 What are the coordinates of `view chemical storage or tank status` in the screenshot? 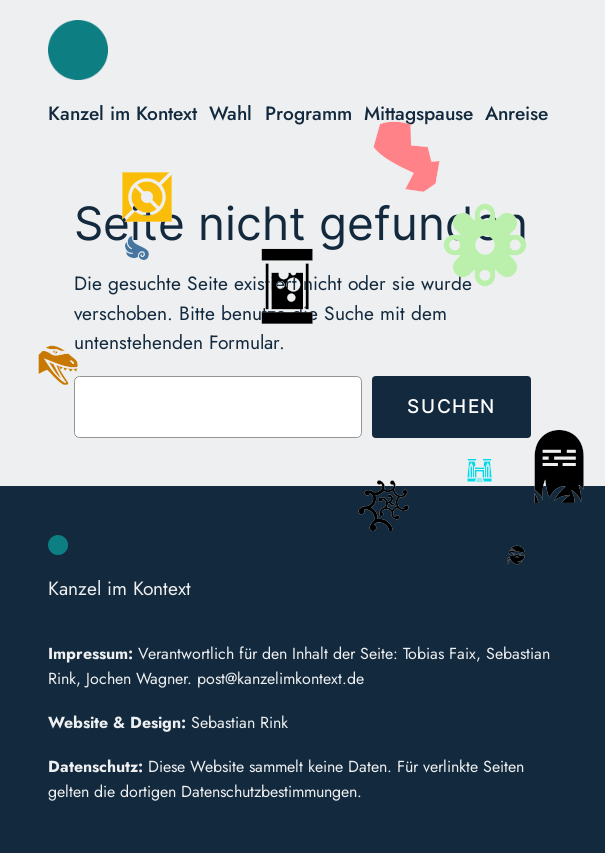 It's located at (286, 286).